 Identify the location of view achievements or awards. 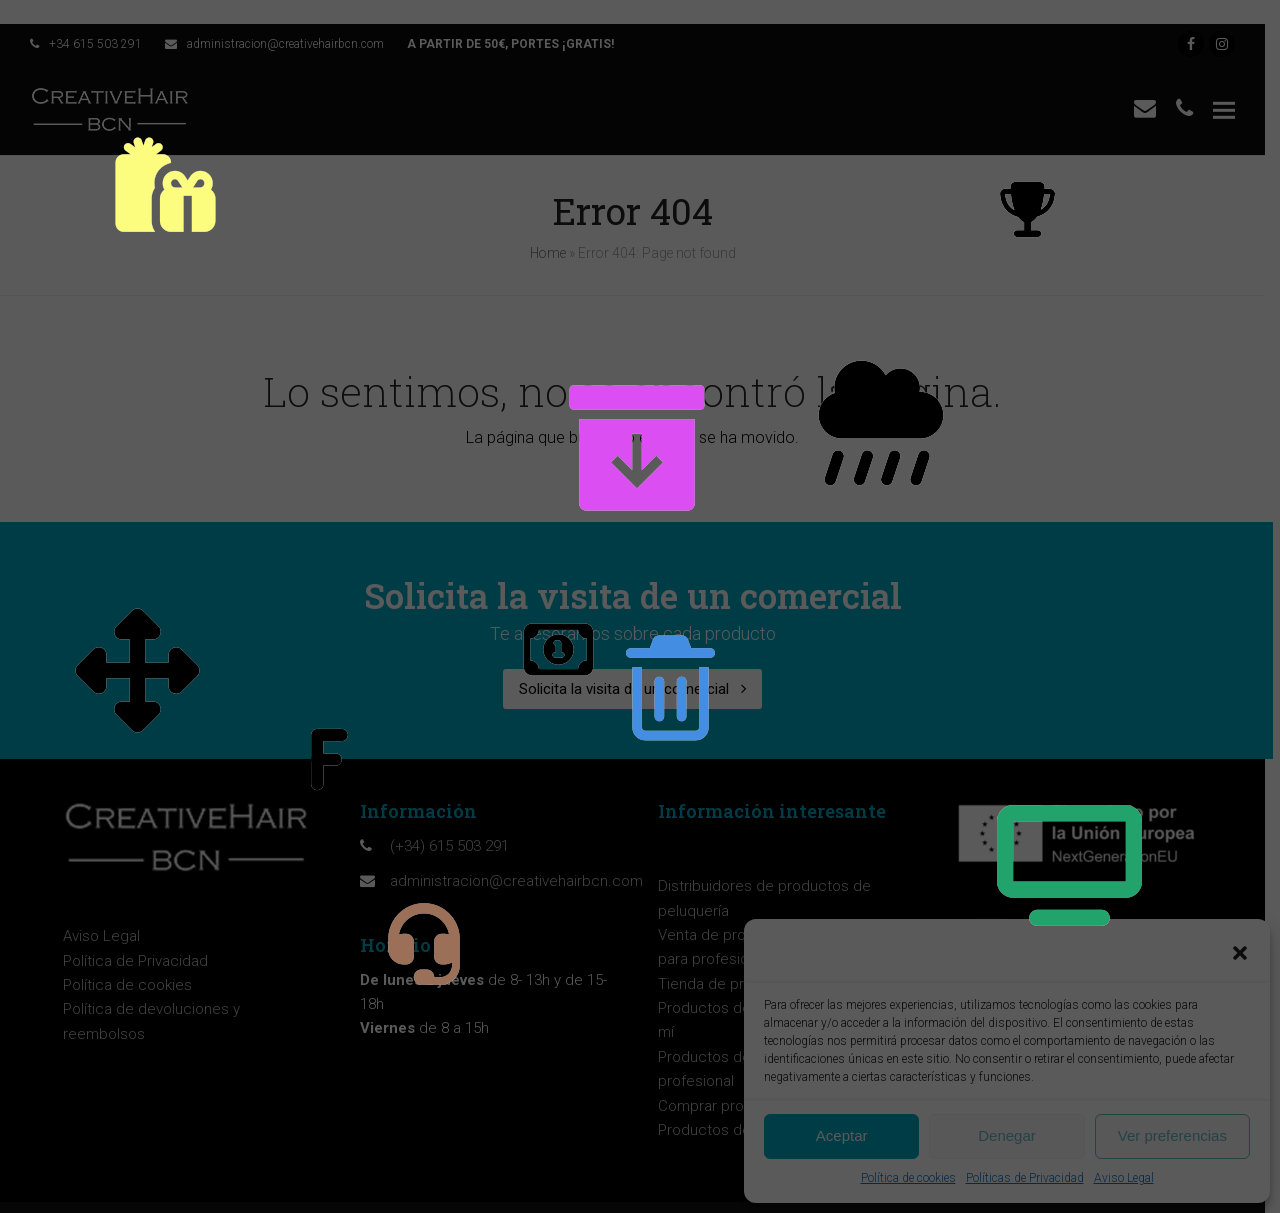
(1027, 209).